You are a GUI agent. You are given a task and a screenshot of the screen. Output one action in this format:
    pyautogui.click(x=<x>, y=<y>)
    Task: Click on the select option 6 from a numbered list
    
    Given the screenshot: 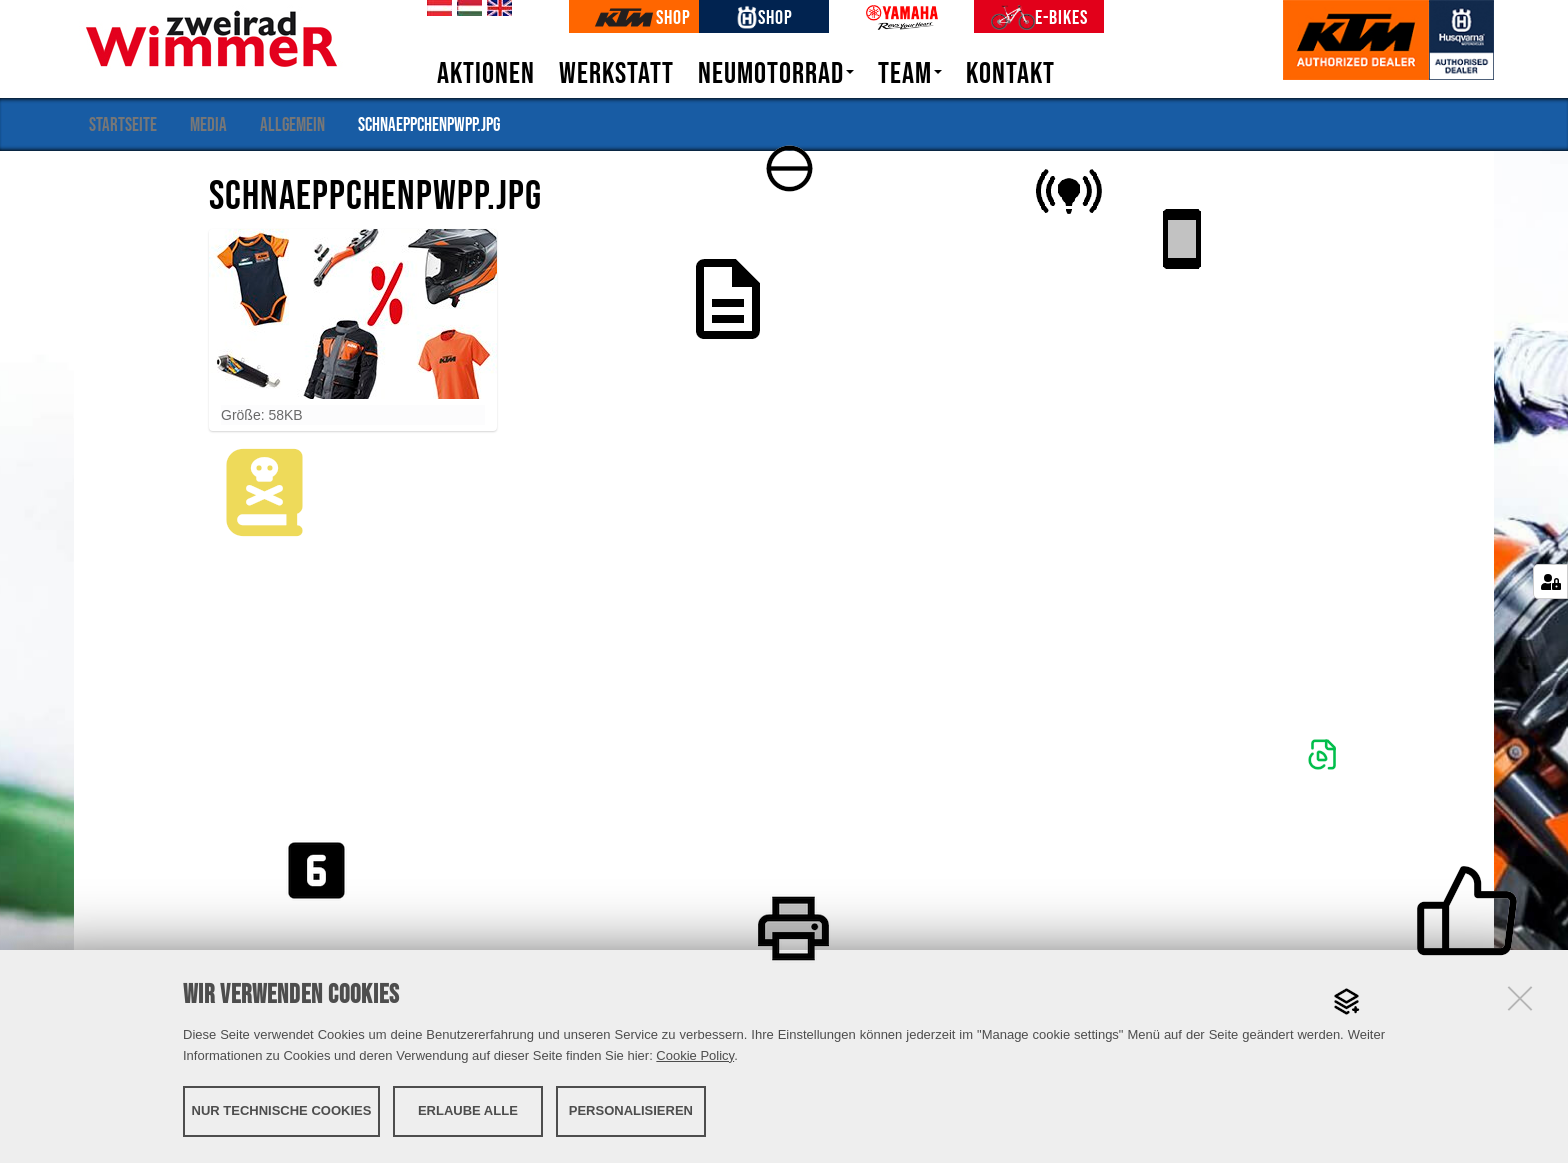 What is the action you would take?
    pyautogui.click(x=316, y=870)
    